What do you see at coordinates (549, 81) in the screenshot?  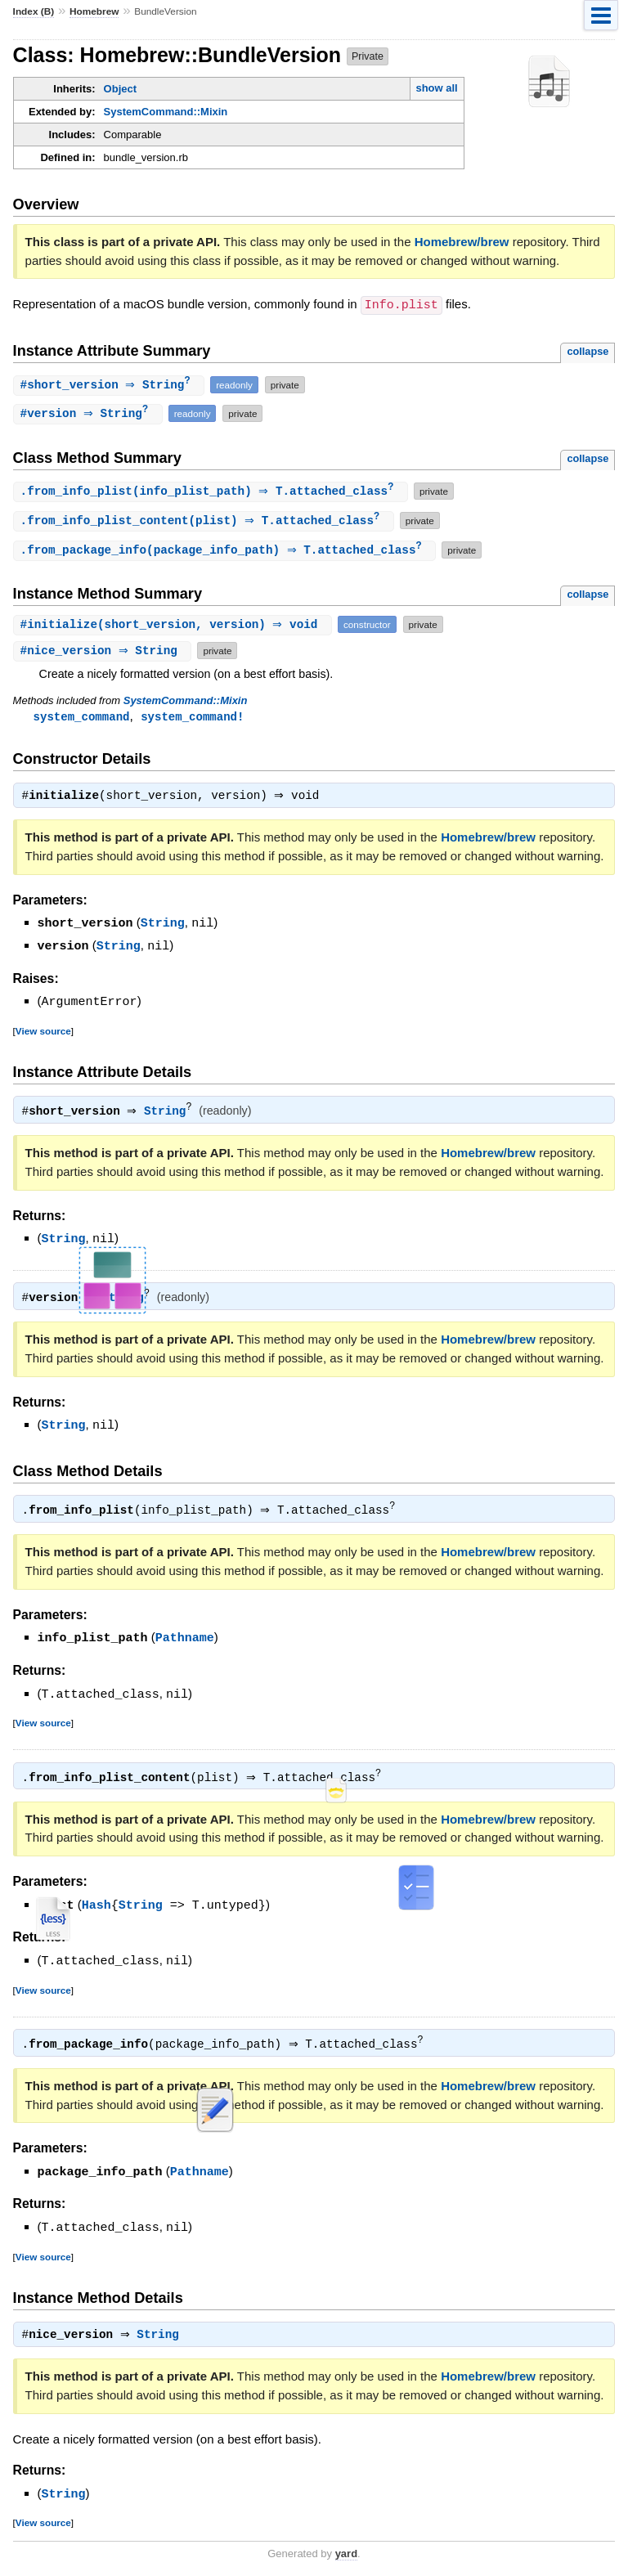 I see `an eMelody ringtone or melody file` at bounding box center [549, 81].